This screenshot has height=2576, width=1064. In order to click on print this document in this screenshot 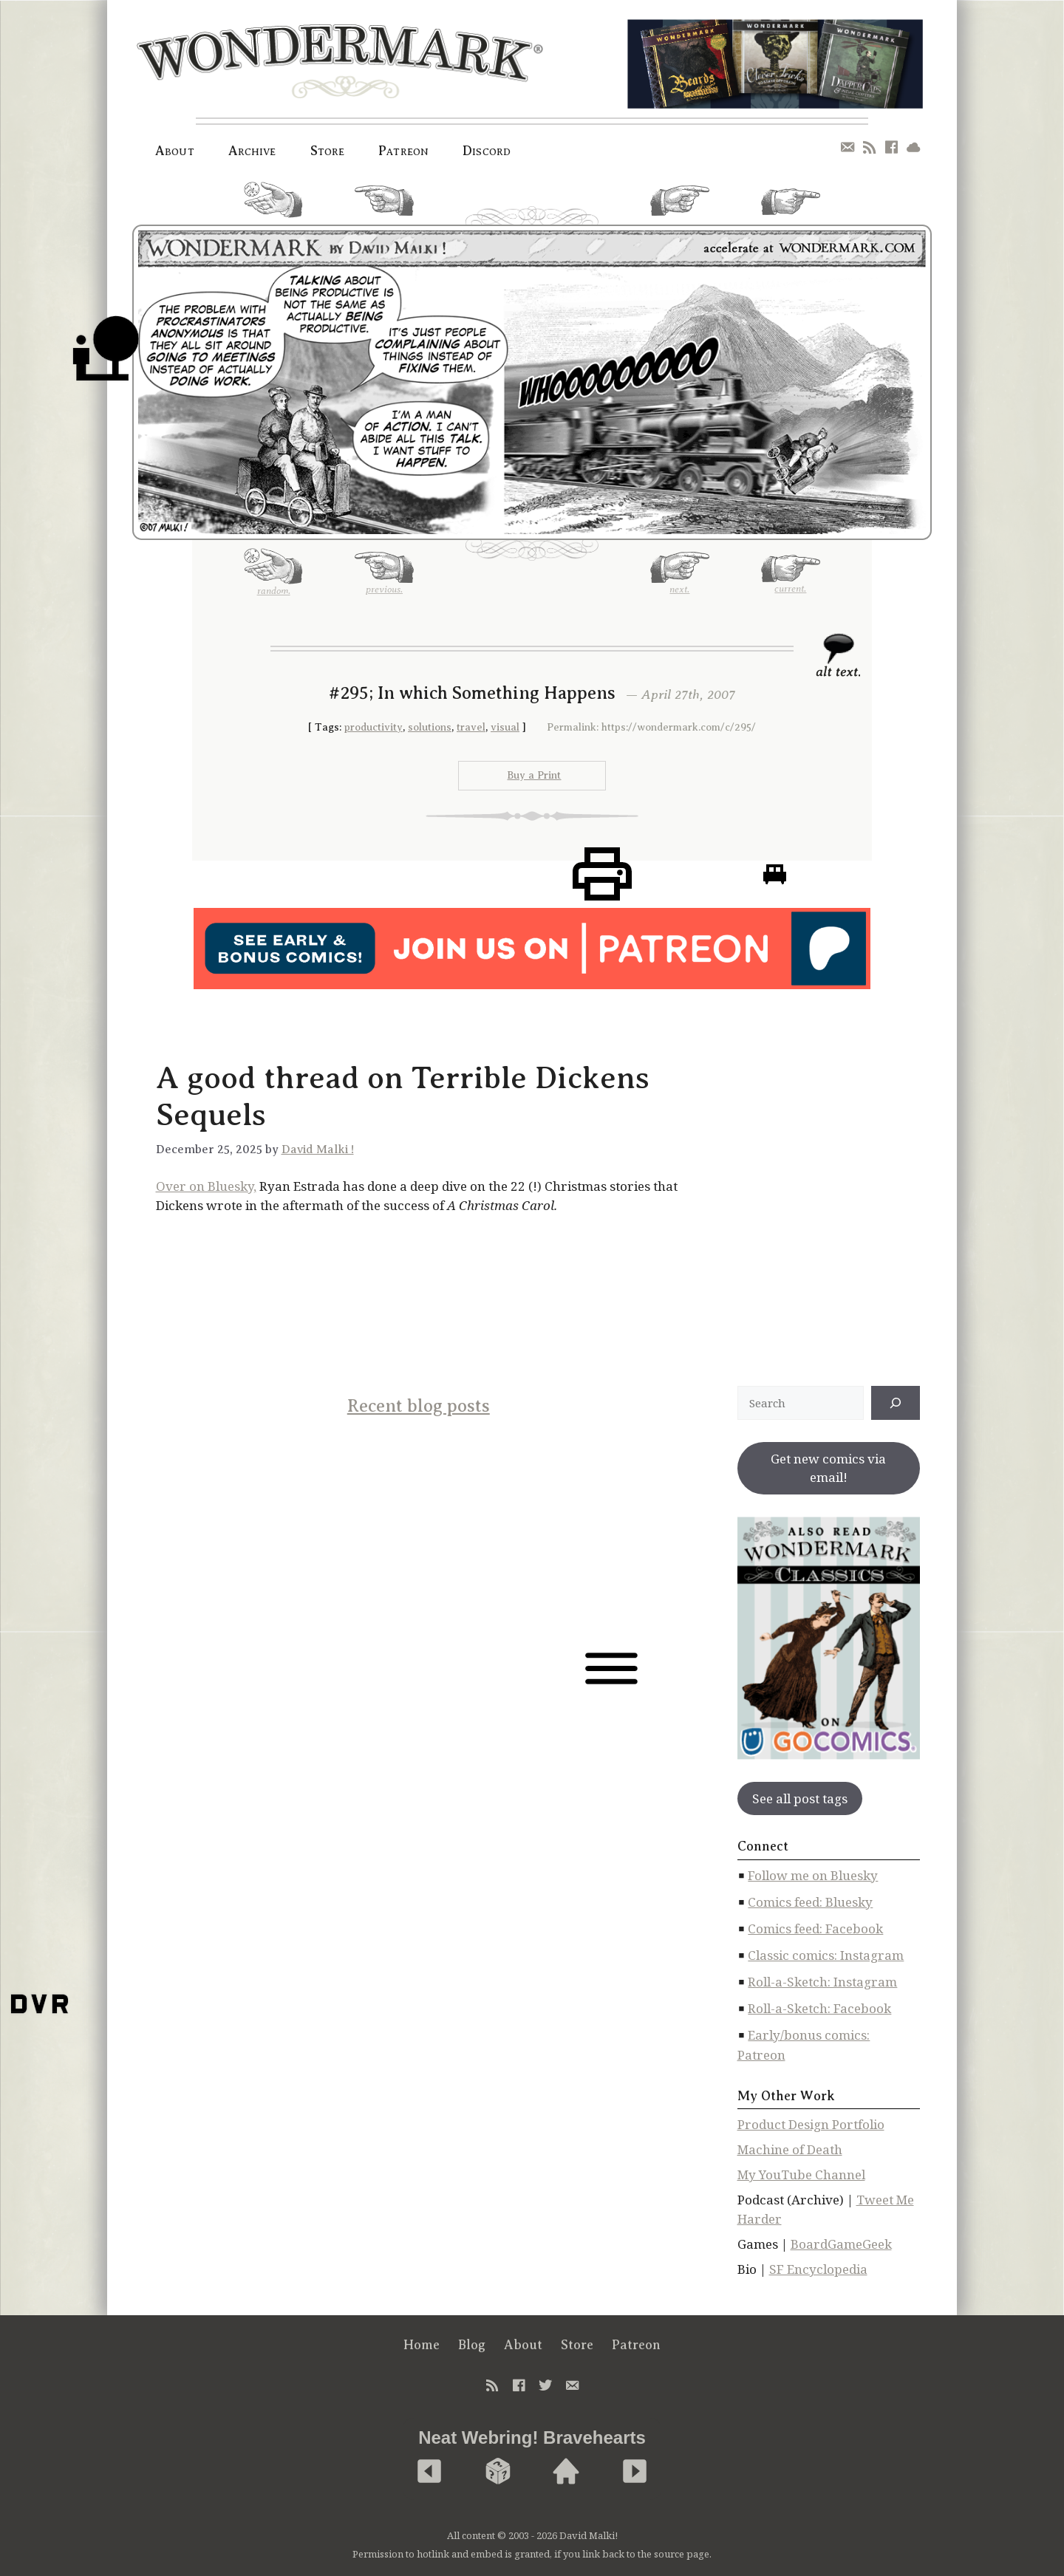, I will do `click(602, 874)`.